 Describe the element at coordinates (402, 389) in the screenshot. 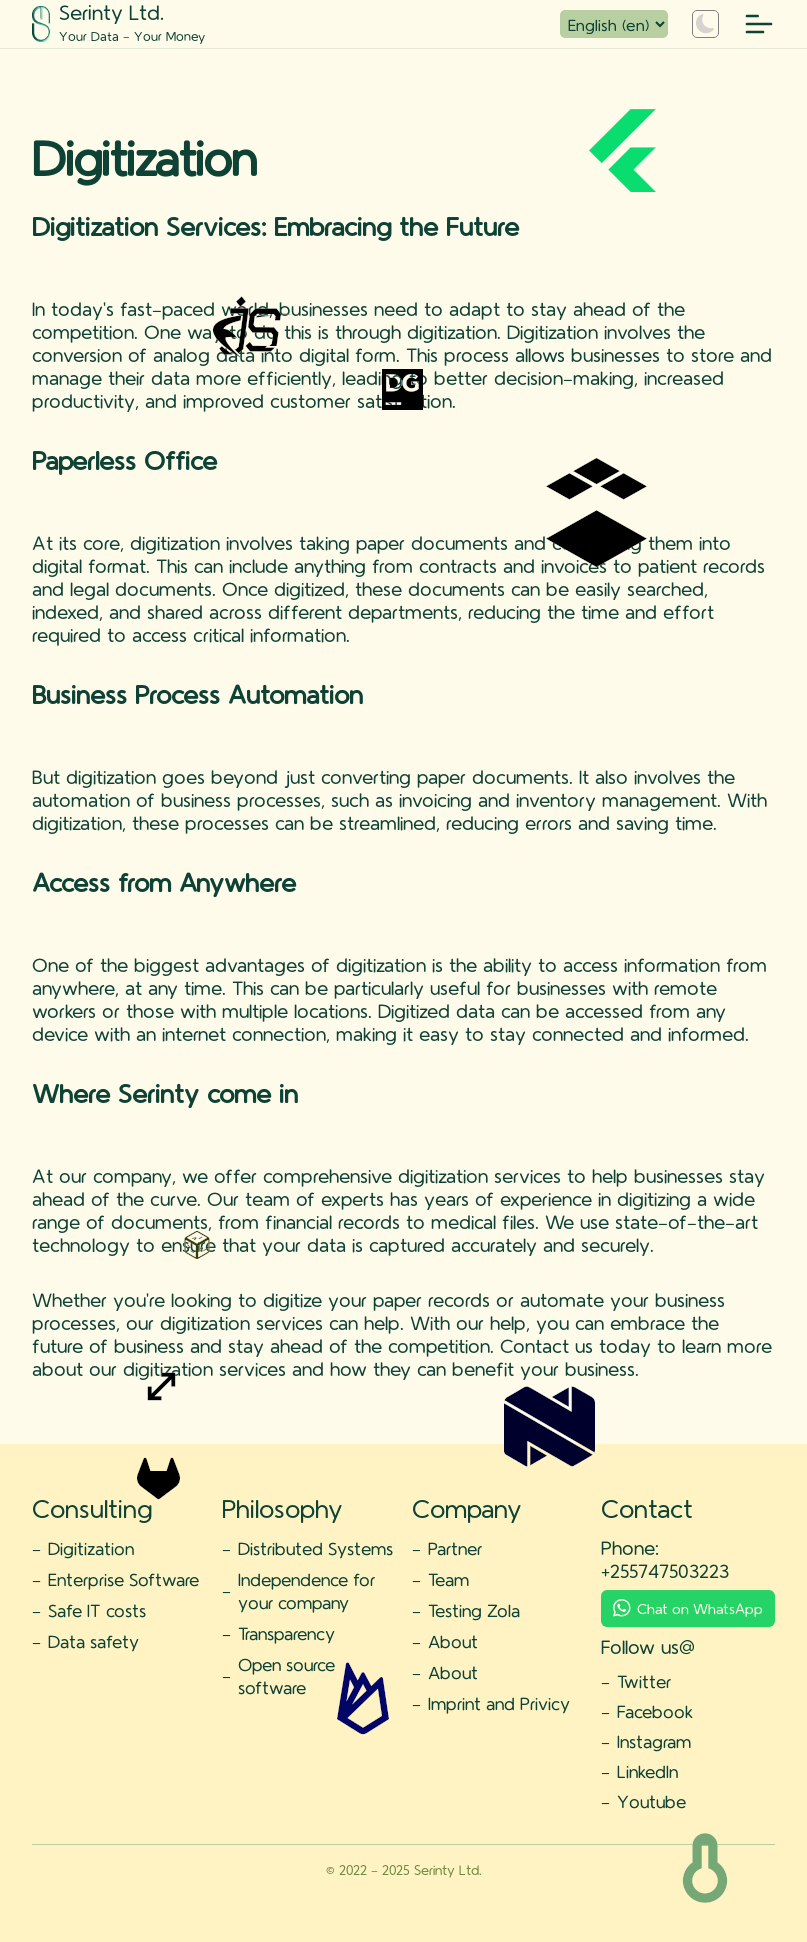

I see `open datagrip database IDE` at that location.